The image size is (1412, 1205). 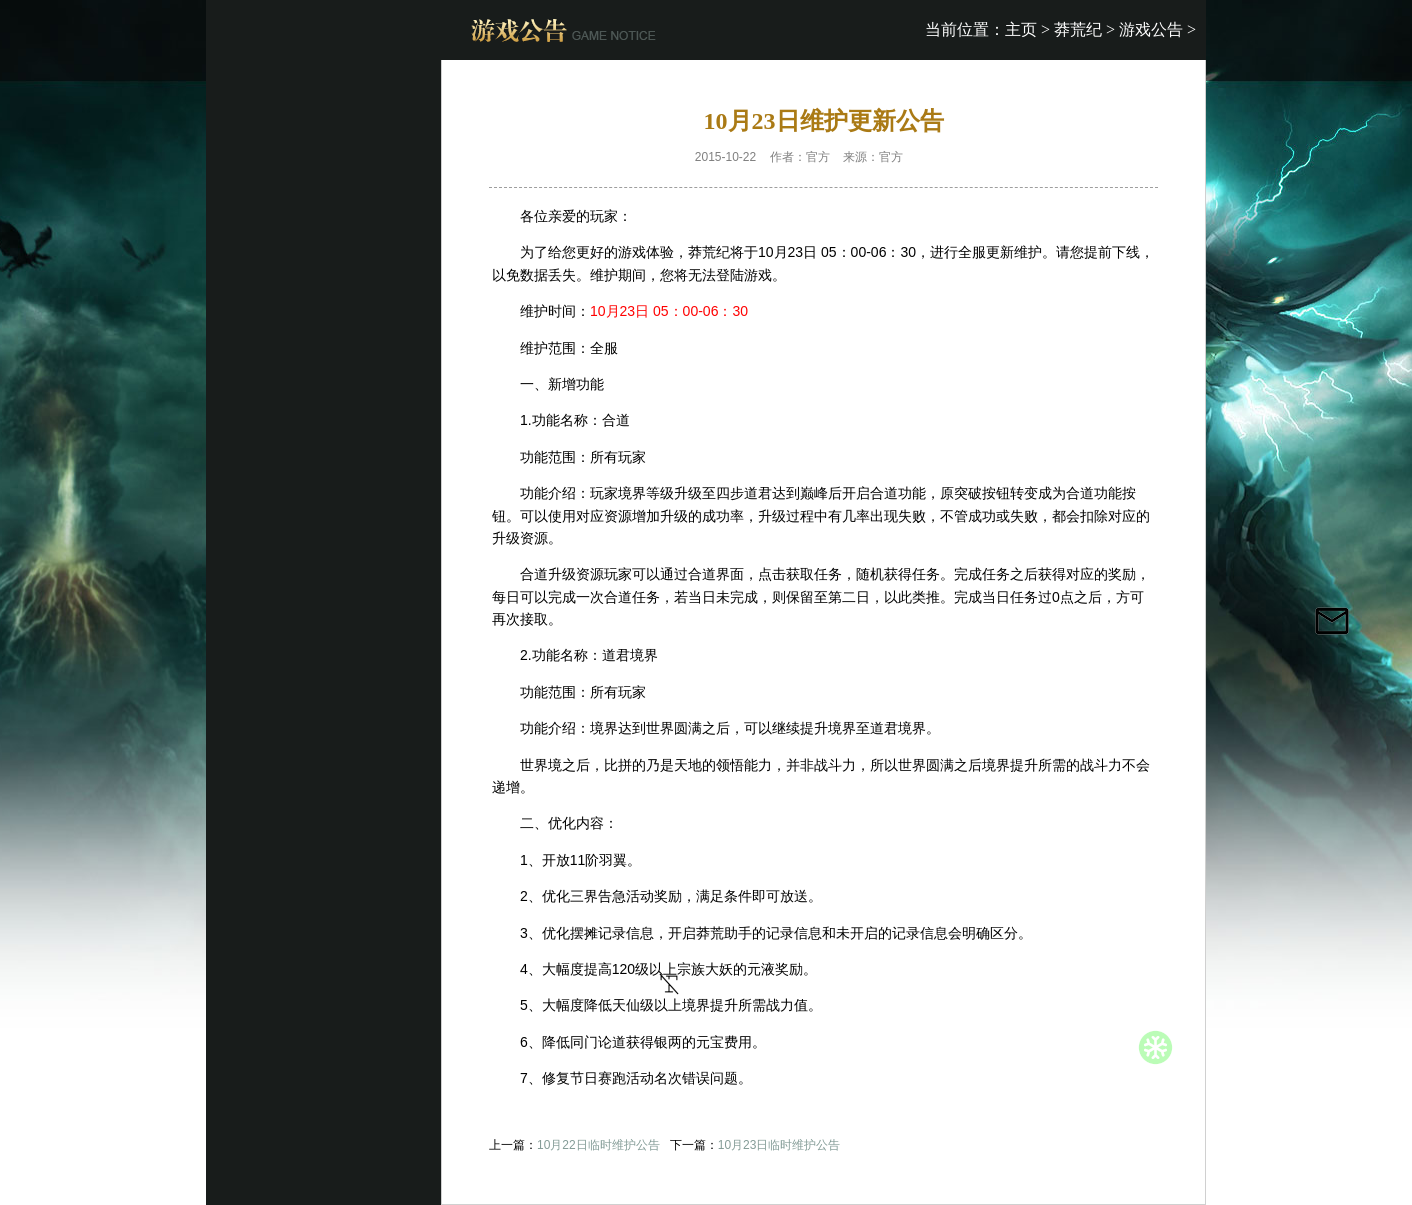 What do you see at coordinates (1332, 621) in the screenshot?
I see `open your email inbox` at bounding box center [1332, 621].